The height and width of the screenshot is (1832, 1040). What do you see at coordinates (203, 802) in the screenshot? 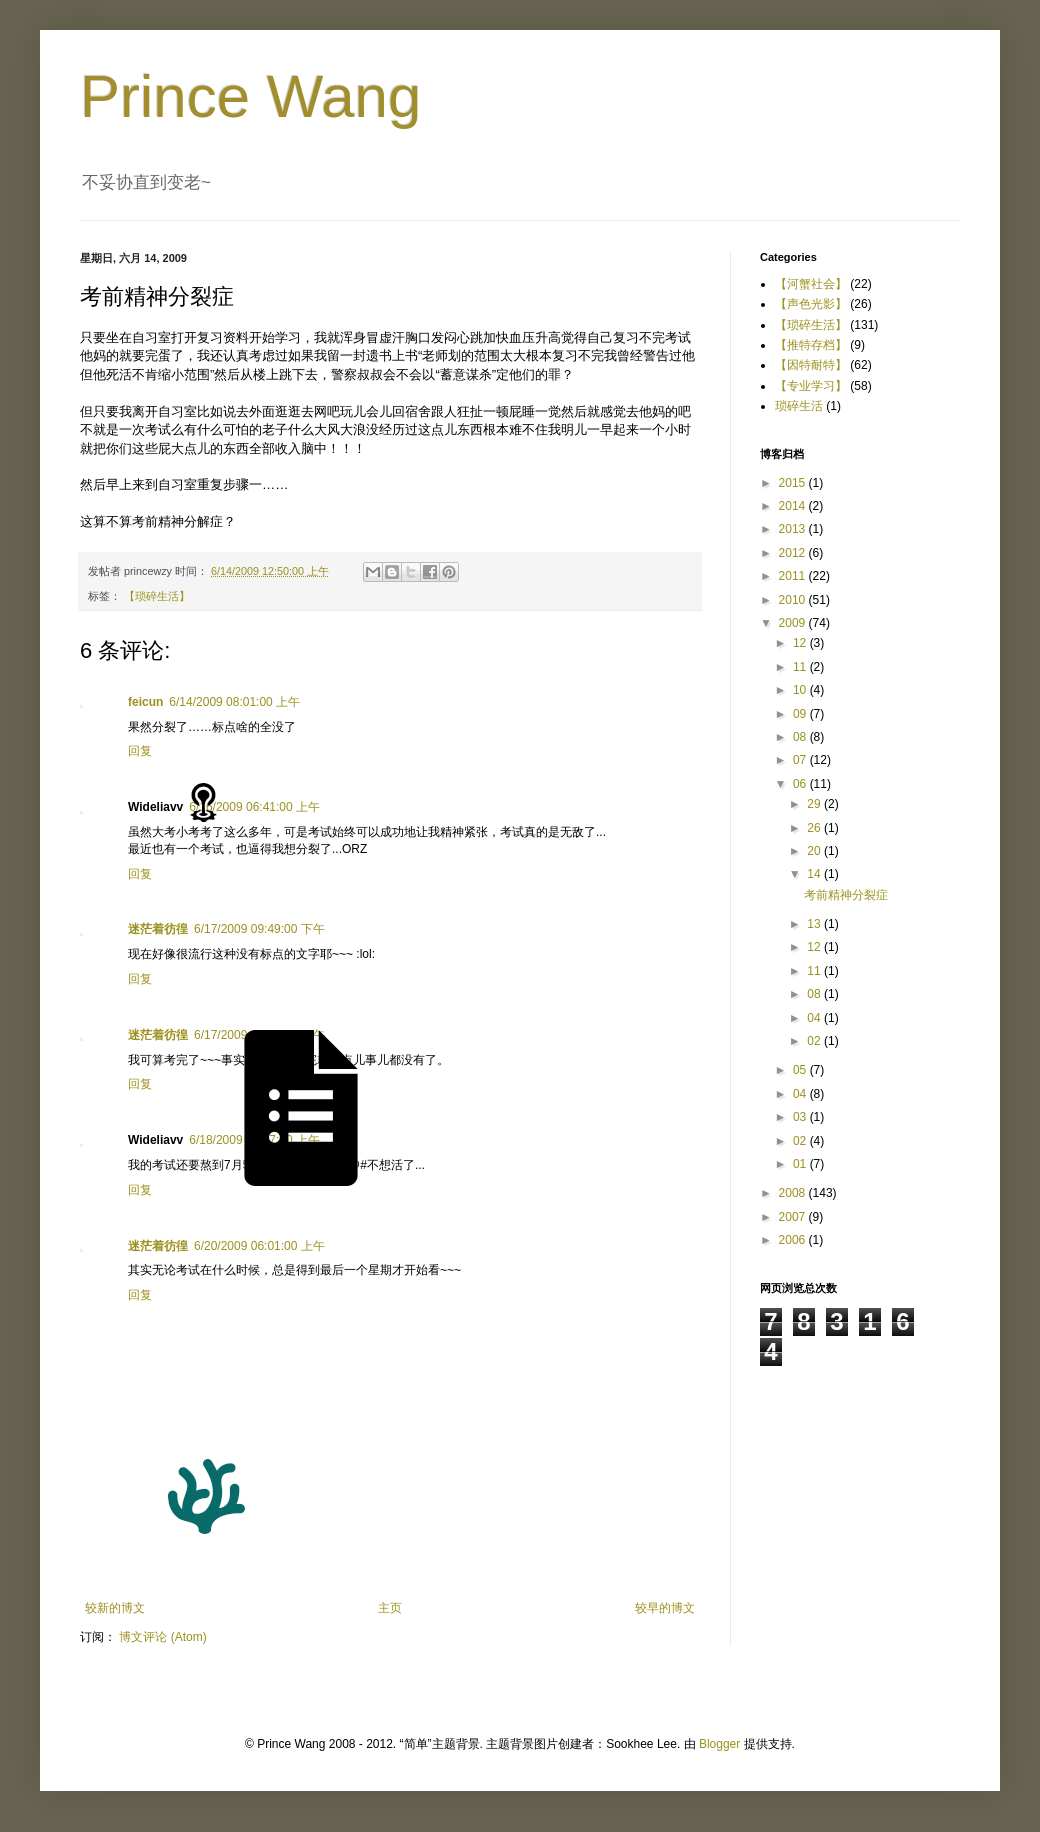
I see `Cloud Foundry platform logo` at bounding box center [203, 802].